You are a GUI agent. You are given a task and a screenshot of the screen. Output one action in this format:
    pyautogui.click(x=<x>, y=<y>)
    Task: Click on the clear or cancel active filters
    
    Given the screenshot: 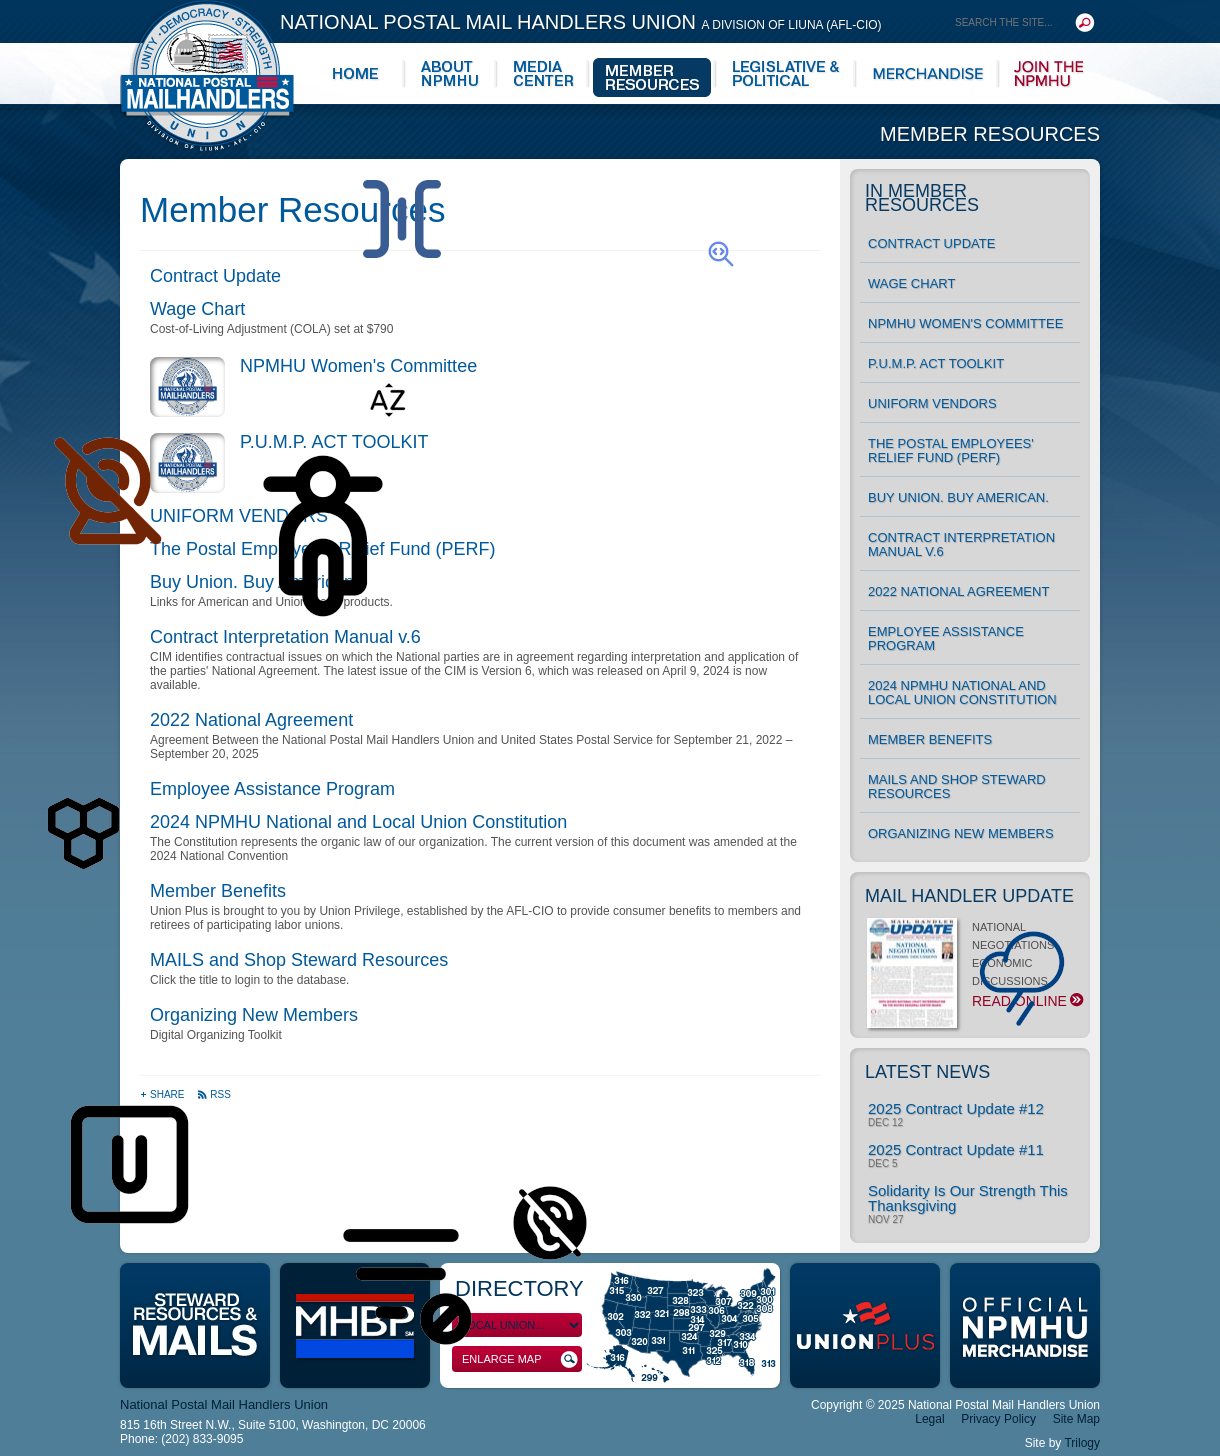 What is the action you would take?
    pyautogui.click(x=401, y=1274)
    